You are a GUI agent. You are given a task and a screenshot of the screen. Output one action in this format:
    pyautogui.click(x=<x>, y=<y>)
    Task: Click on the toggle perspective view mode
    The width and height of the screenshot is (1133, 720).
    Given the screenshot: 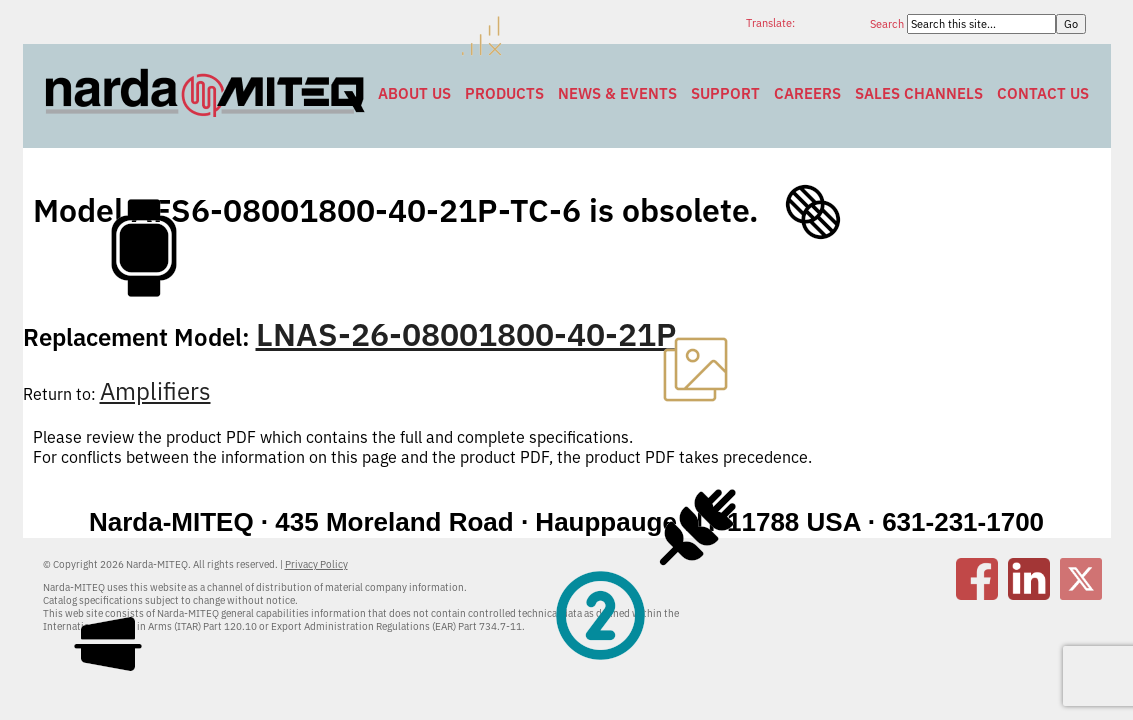 What is the action you would take?
    pyautogui.click(x=108, y=644)
    